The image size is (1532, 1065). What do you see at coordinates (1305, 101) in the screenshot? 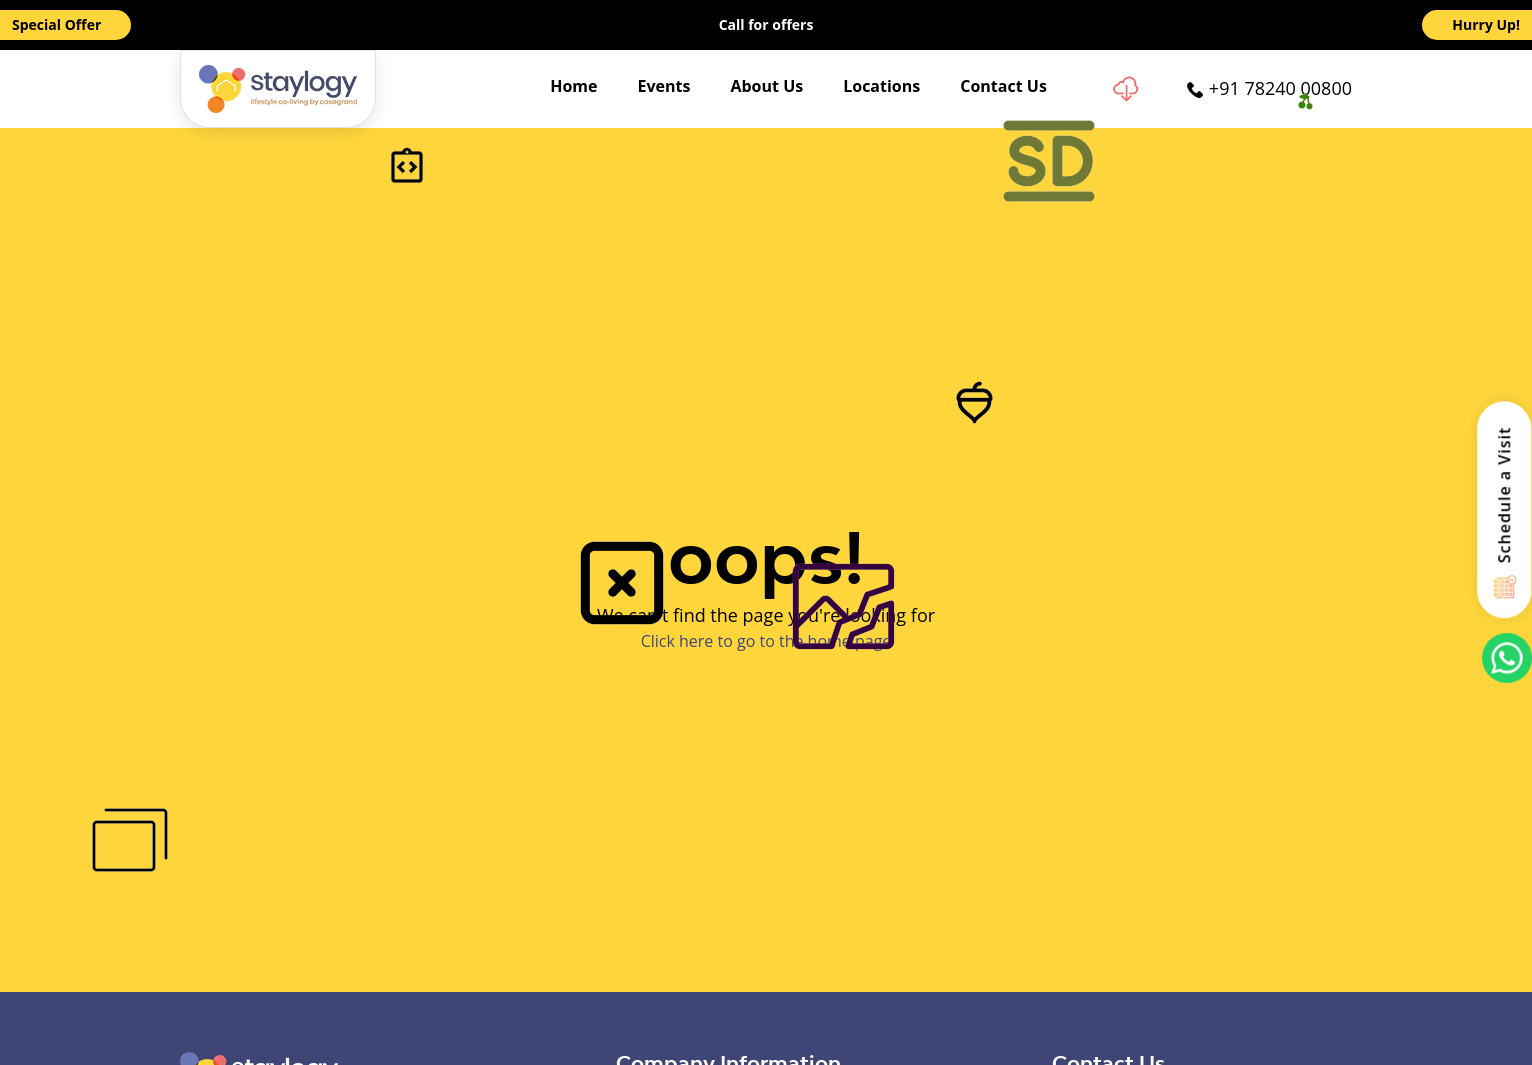
I see `indicates fruit or food category` at bounding box center [1305, 101].